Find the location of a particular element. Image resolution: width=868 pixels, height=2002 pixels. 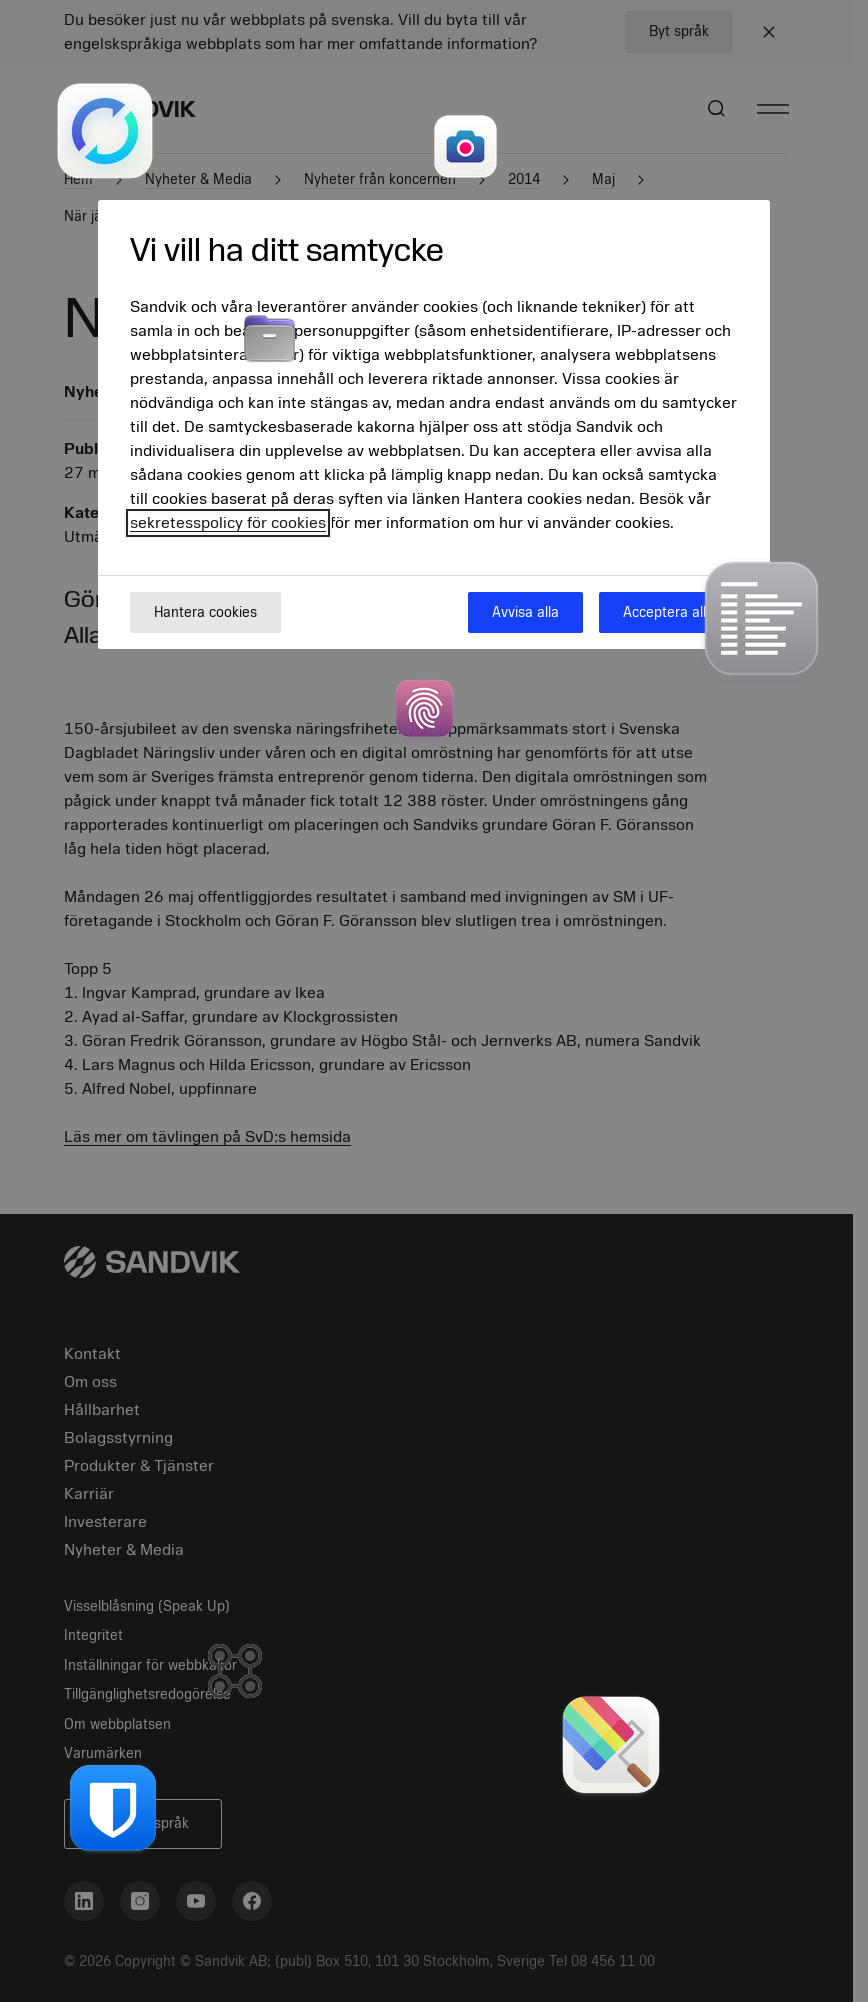

open bitwarden password manager is located at coordinates (113, 1808).